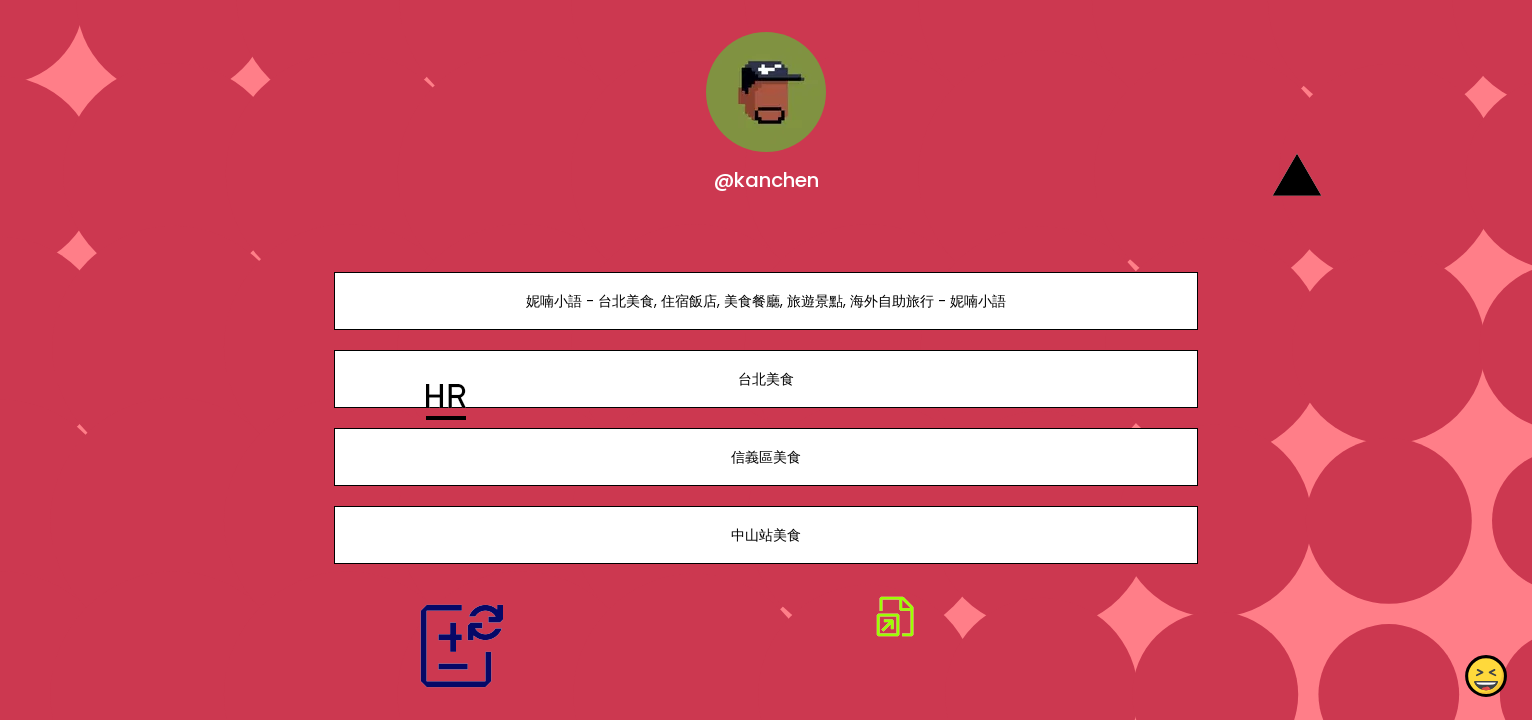 This screenshot has height=720, width=1532. I want to click on create a symbolic link to this file, so click(896, 616).